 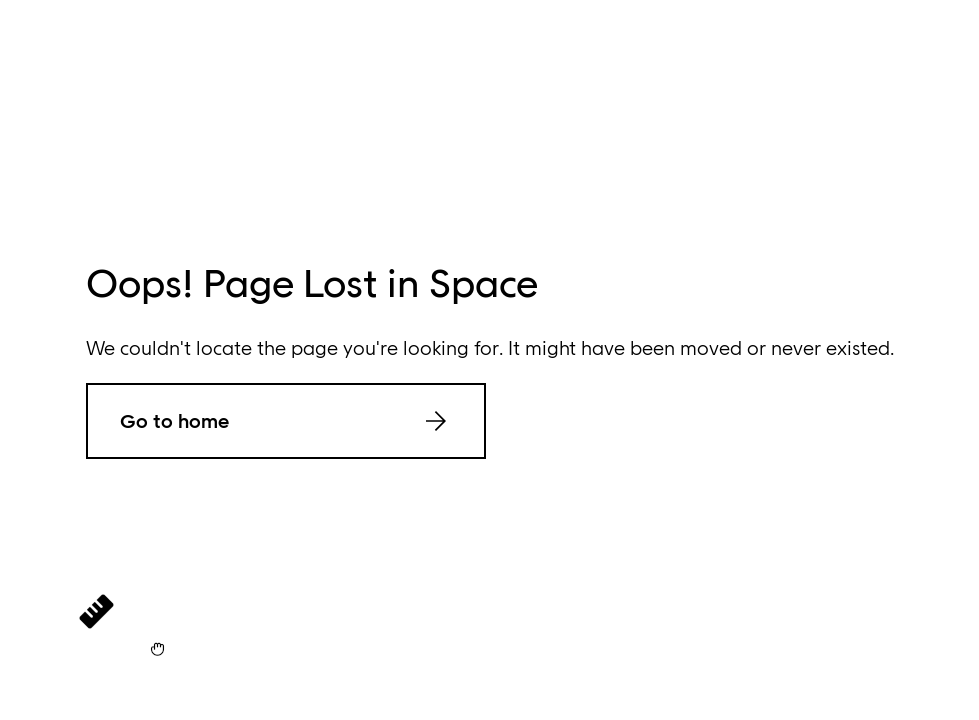 What do you see at coordinates (96, 611) in the screenshot?
I see `access measurement tools` at bounding box center [96, 611].